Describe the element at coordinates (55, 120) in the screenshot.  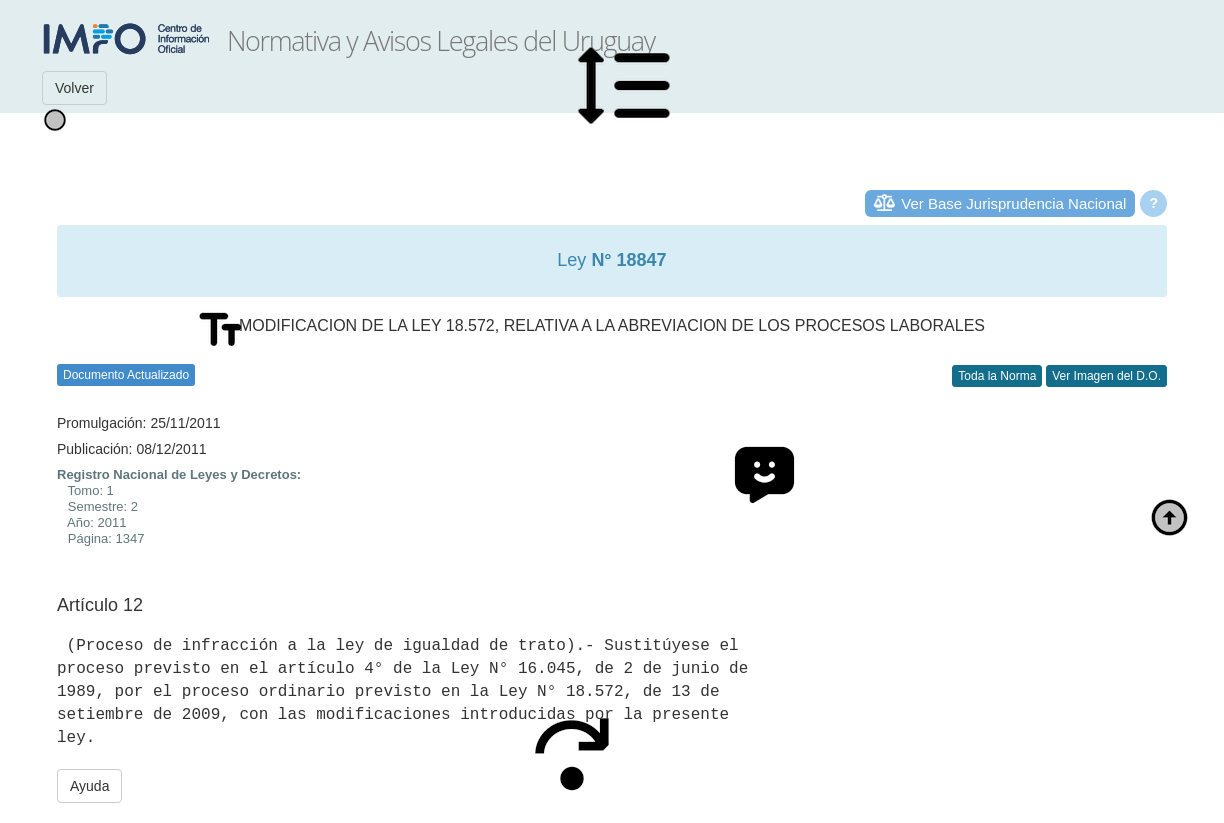
I see `indicates a filled or selected state` at that location.